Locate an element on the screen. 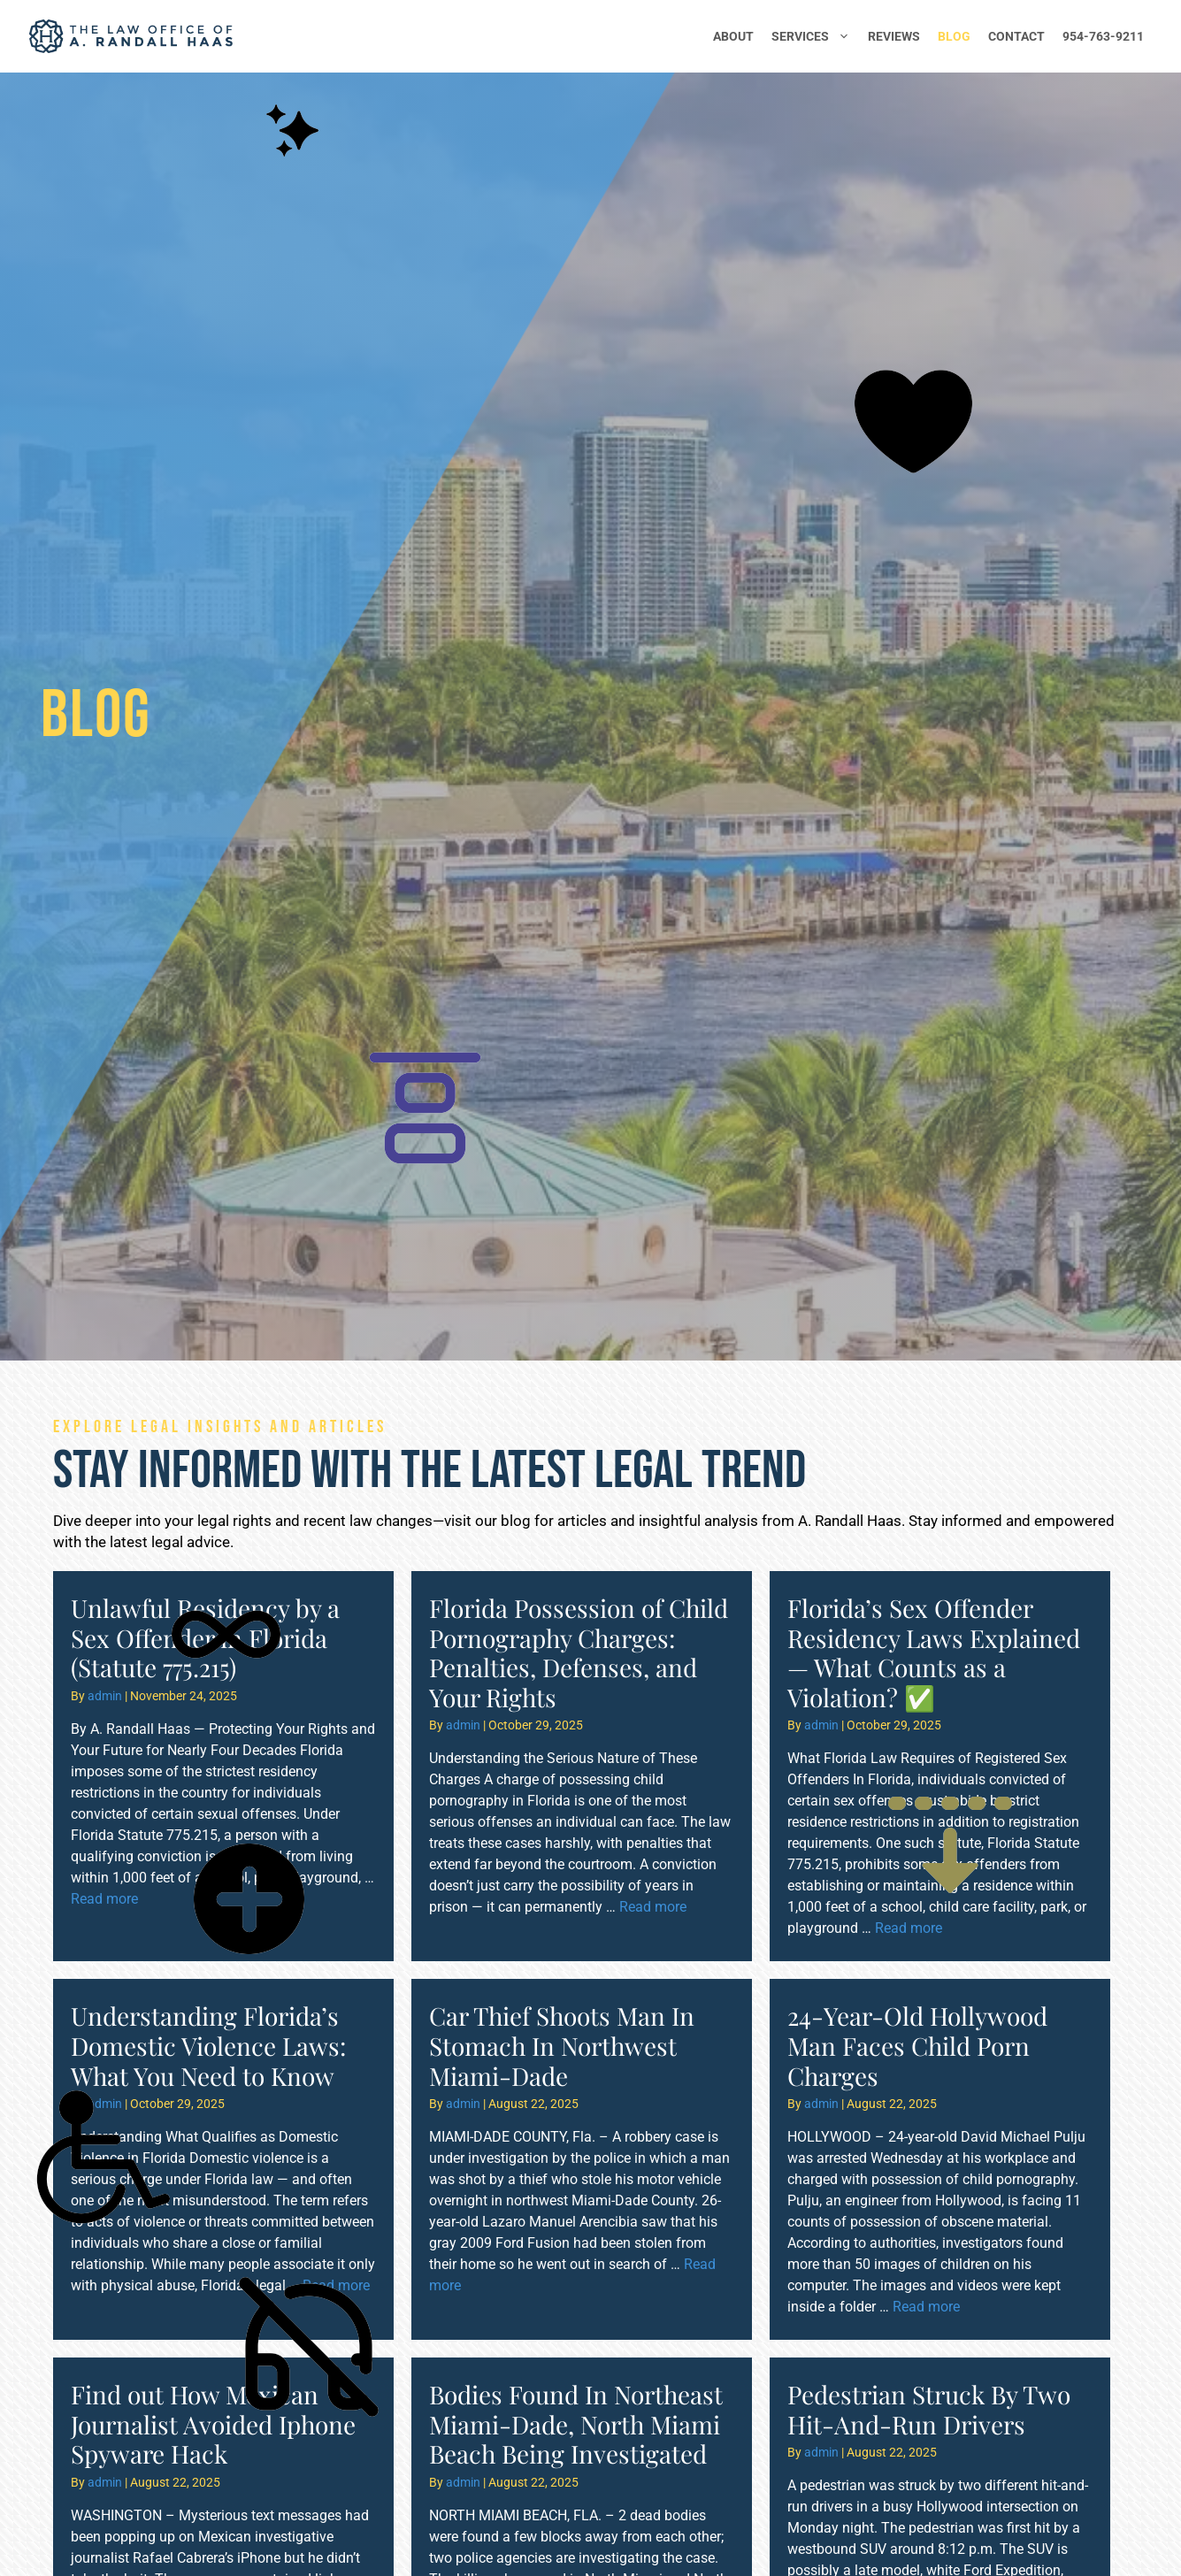 This screenshot has width=1181, height=2576. indicates AI-generated or enhanced content is located at coordinates (292, 130).